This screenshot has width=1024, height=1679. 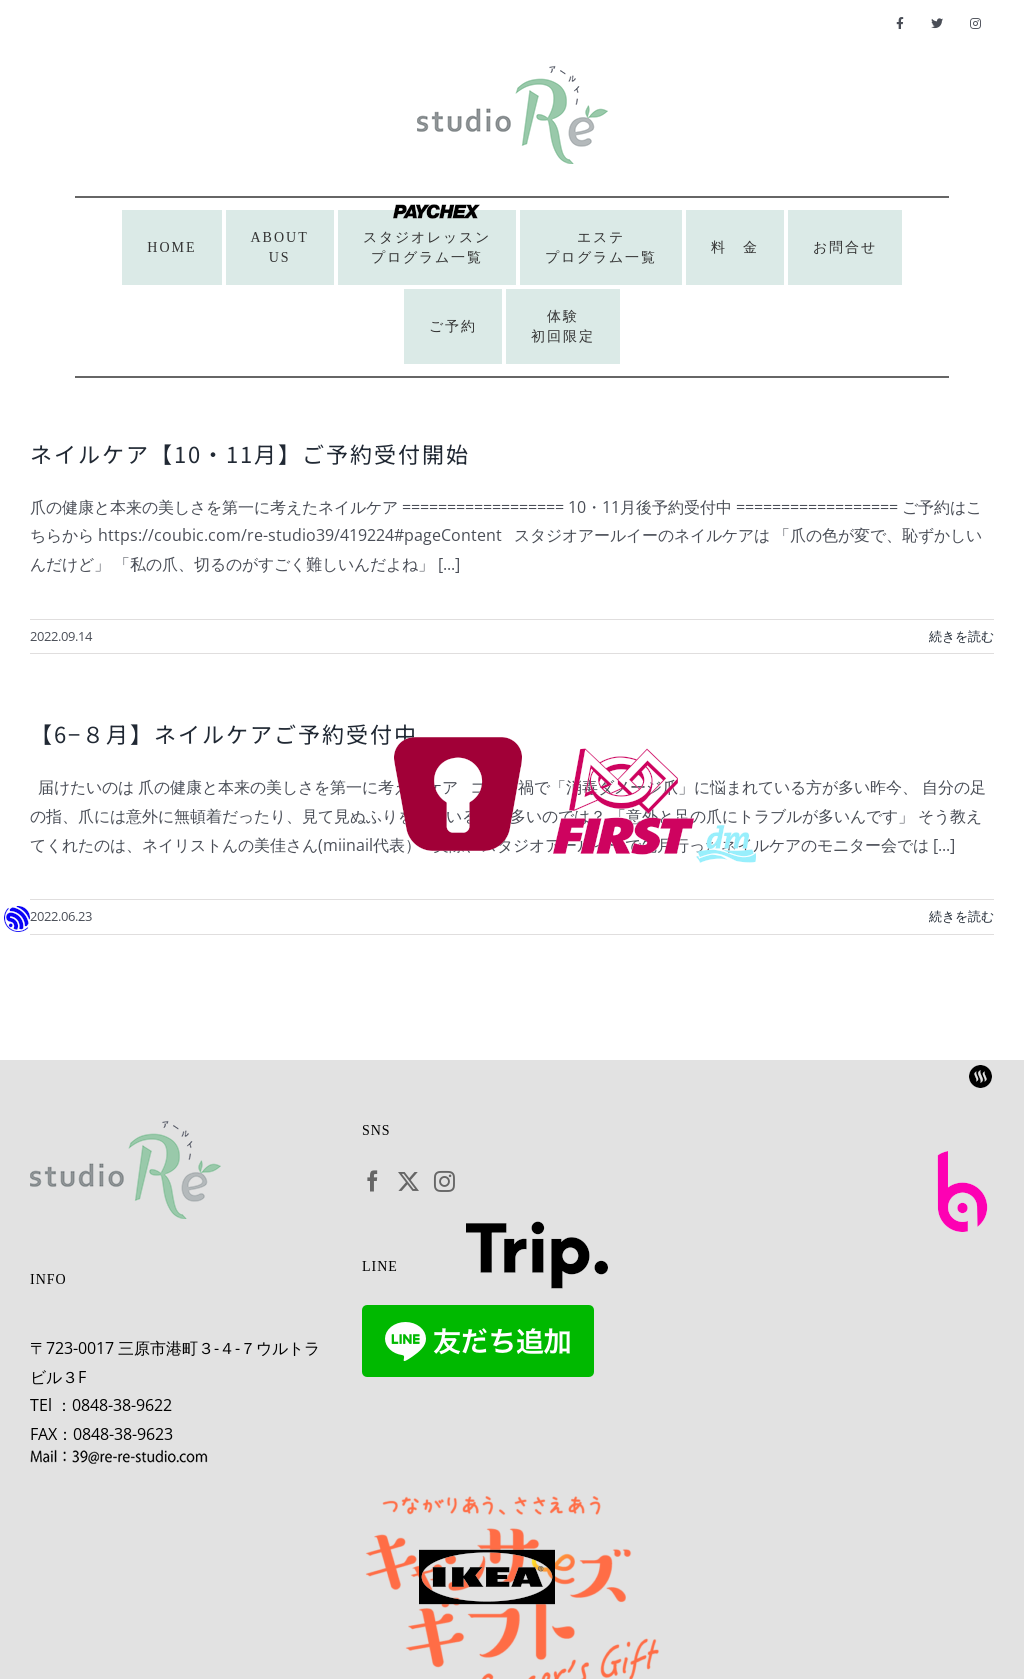 What do you see at coordinates (17, 919) in the screenshot?
I see `espressif systems company logo` at bounding box center [17, 919].